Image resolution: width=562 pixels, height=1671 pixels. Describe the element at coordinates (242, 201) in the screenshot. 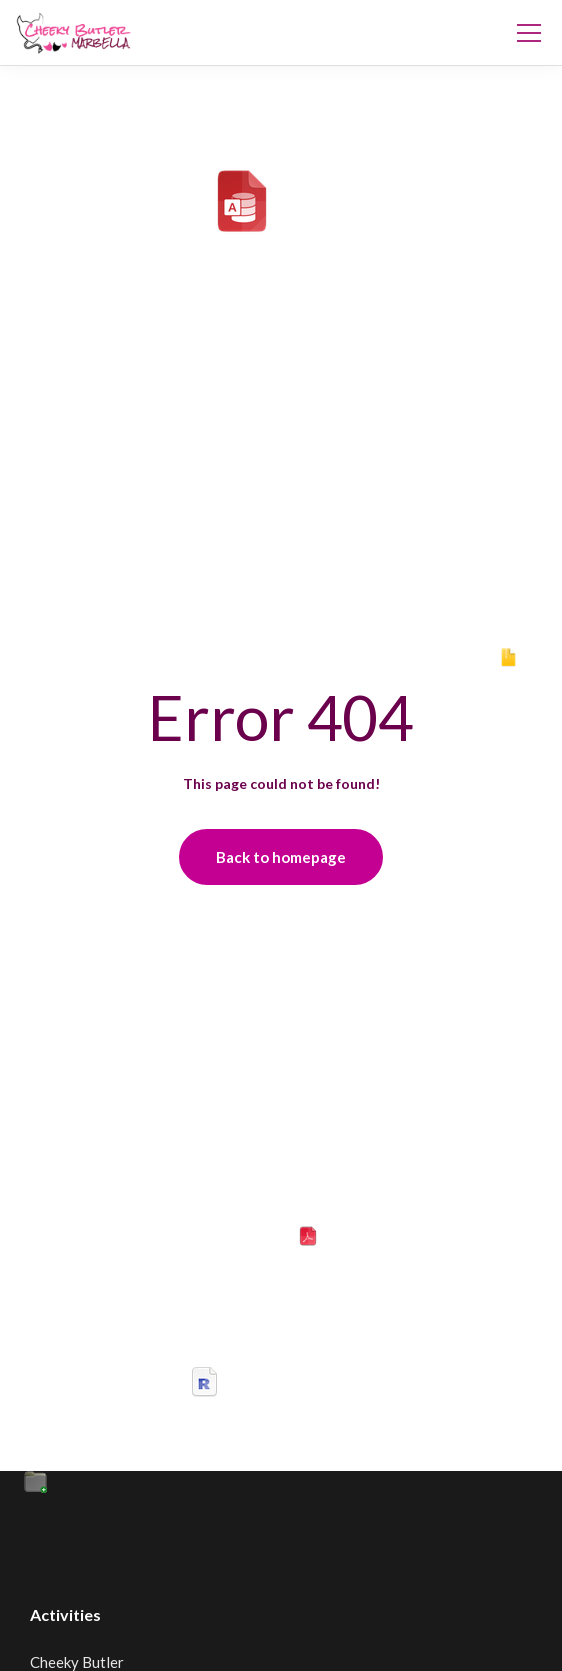

I see `microsoft access database file` at that location.